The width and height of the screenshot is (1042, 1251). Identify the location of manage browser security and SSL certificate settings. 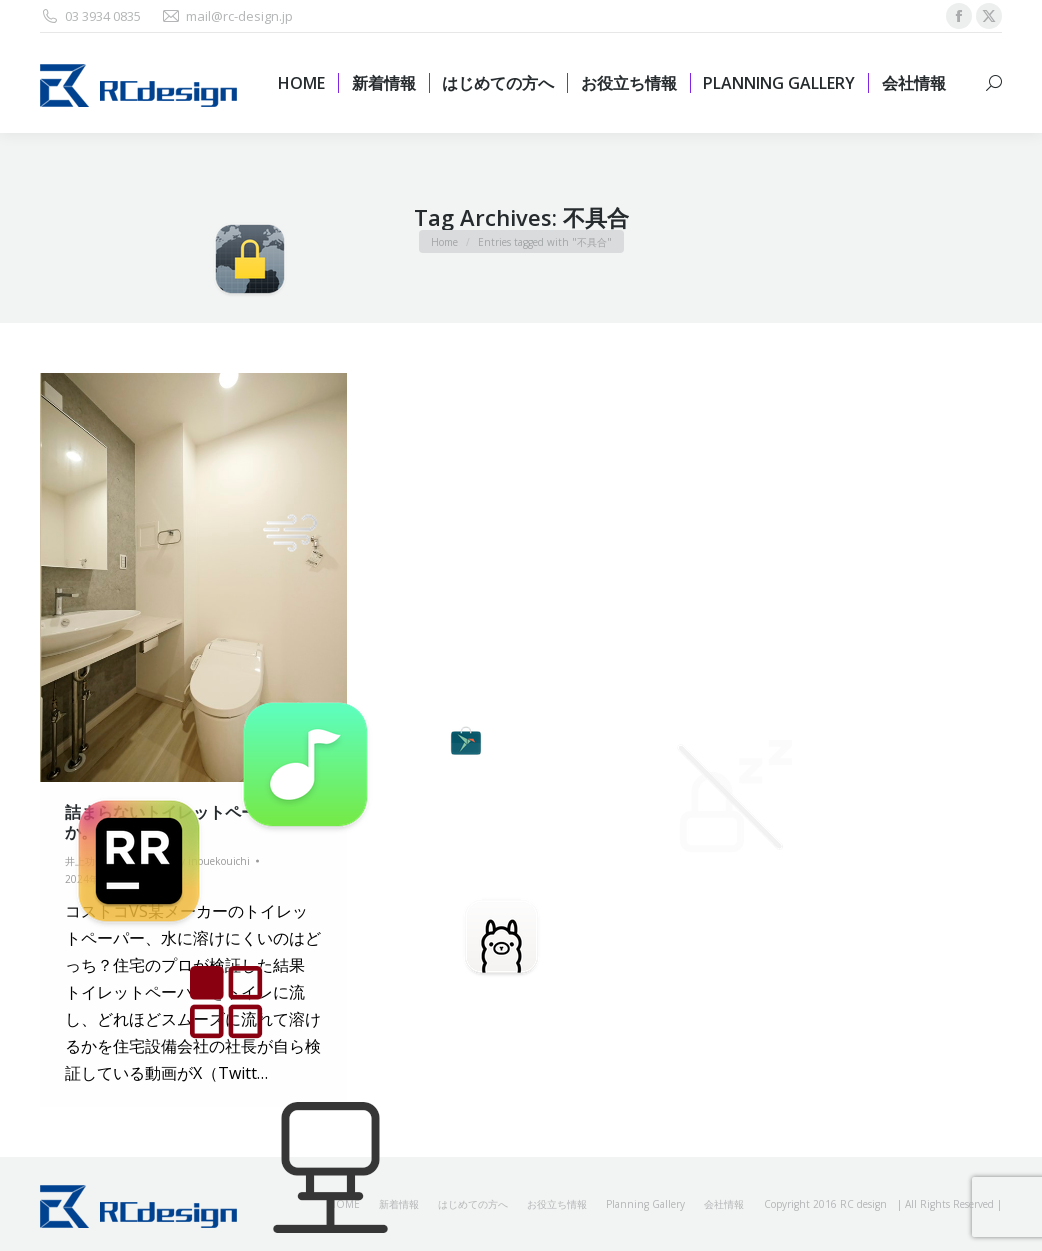
(250, 259).